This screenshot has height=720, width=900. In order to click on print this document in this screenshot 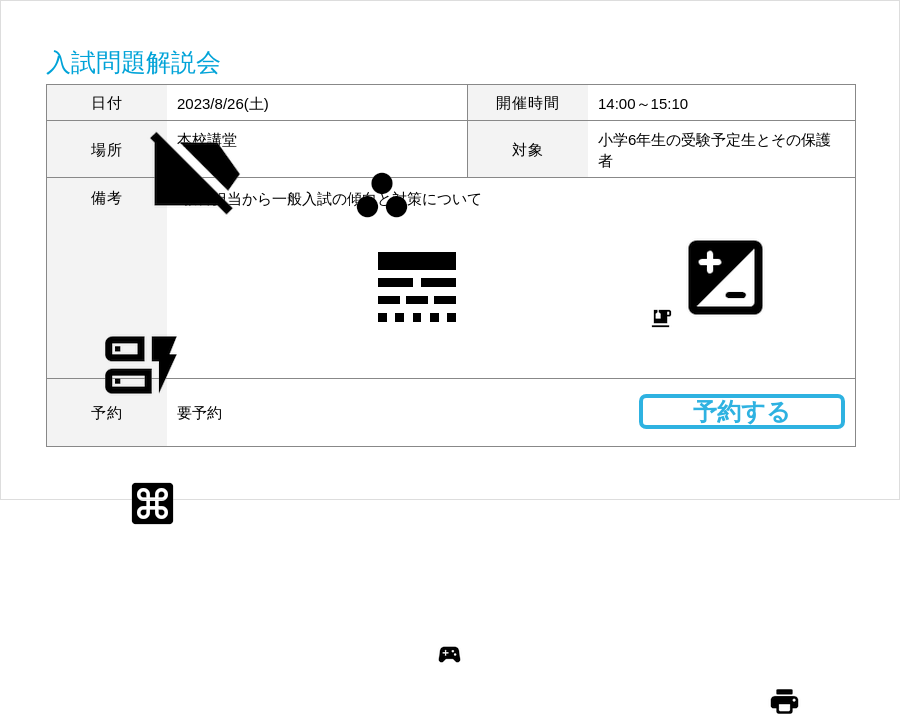, I will do `click(784, 701)`.